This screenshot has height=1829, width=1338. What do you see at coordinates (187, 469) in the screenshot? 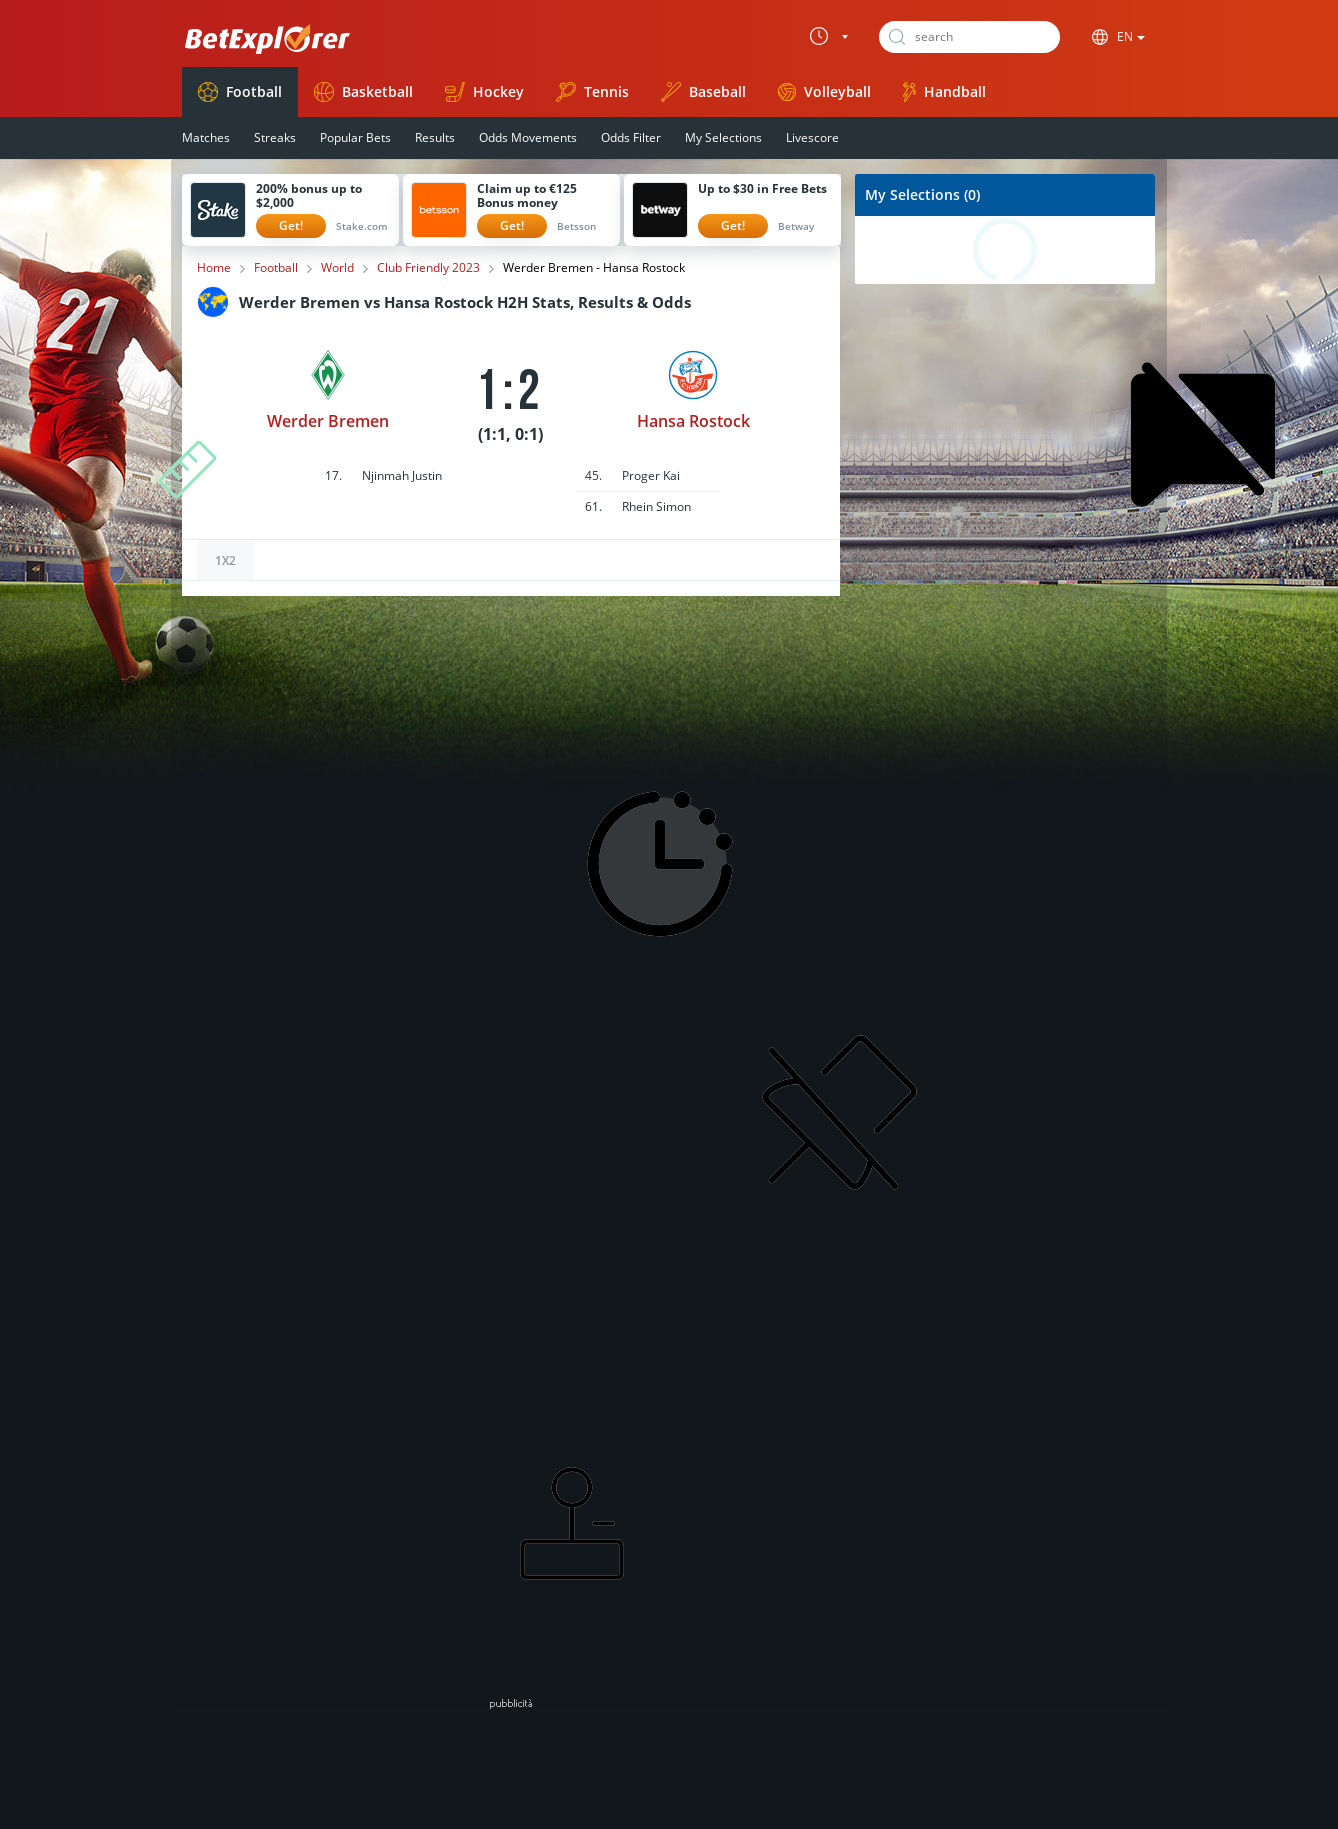
I see `access measurement tools` at bounding box center [187, 469].